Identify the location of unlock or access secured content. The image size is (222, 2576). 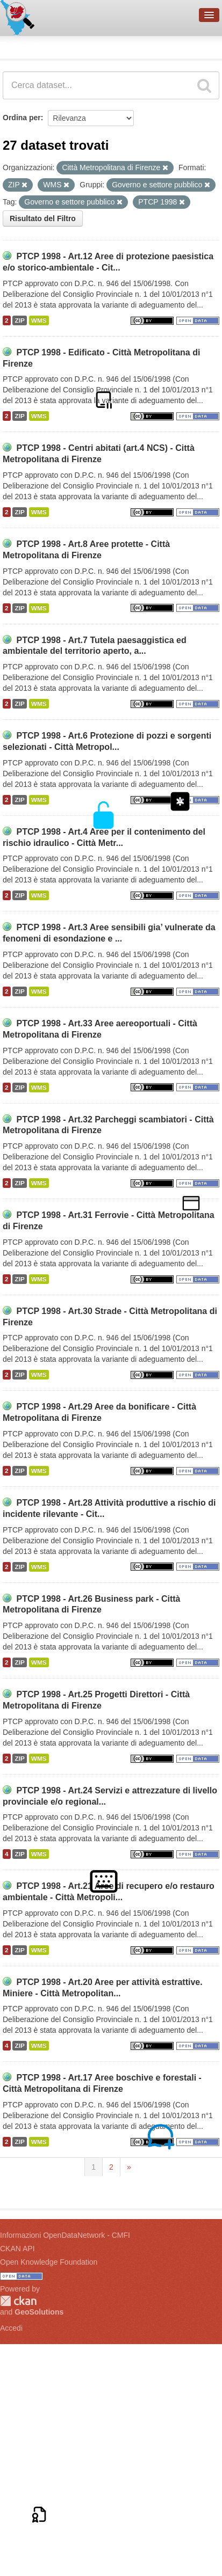
(103, 815).